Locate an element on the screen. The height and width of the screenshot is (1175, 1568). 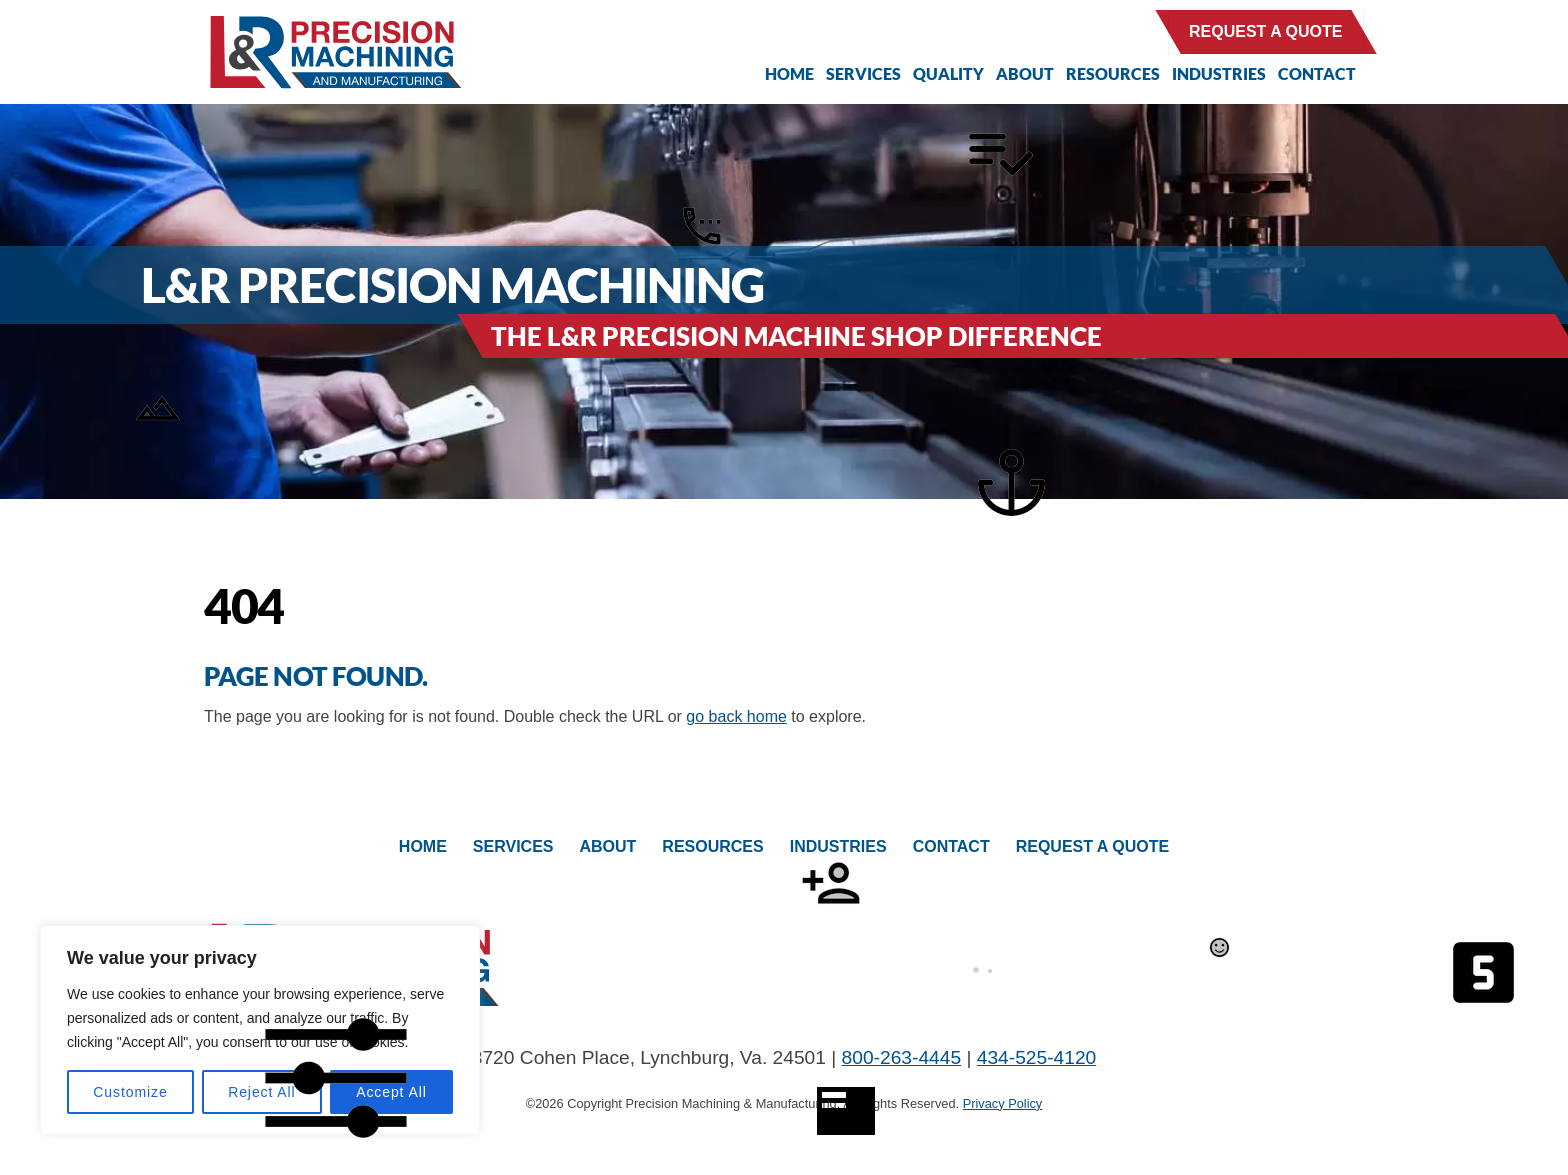
add a new contact is located at coordinates (831, 883).